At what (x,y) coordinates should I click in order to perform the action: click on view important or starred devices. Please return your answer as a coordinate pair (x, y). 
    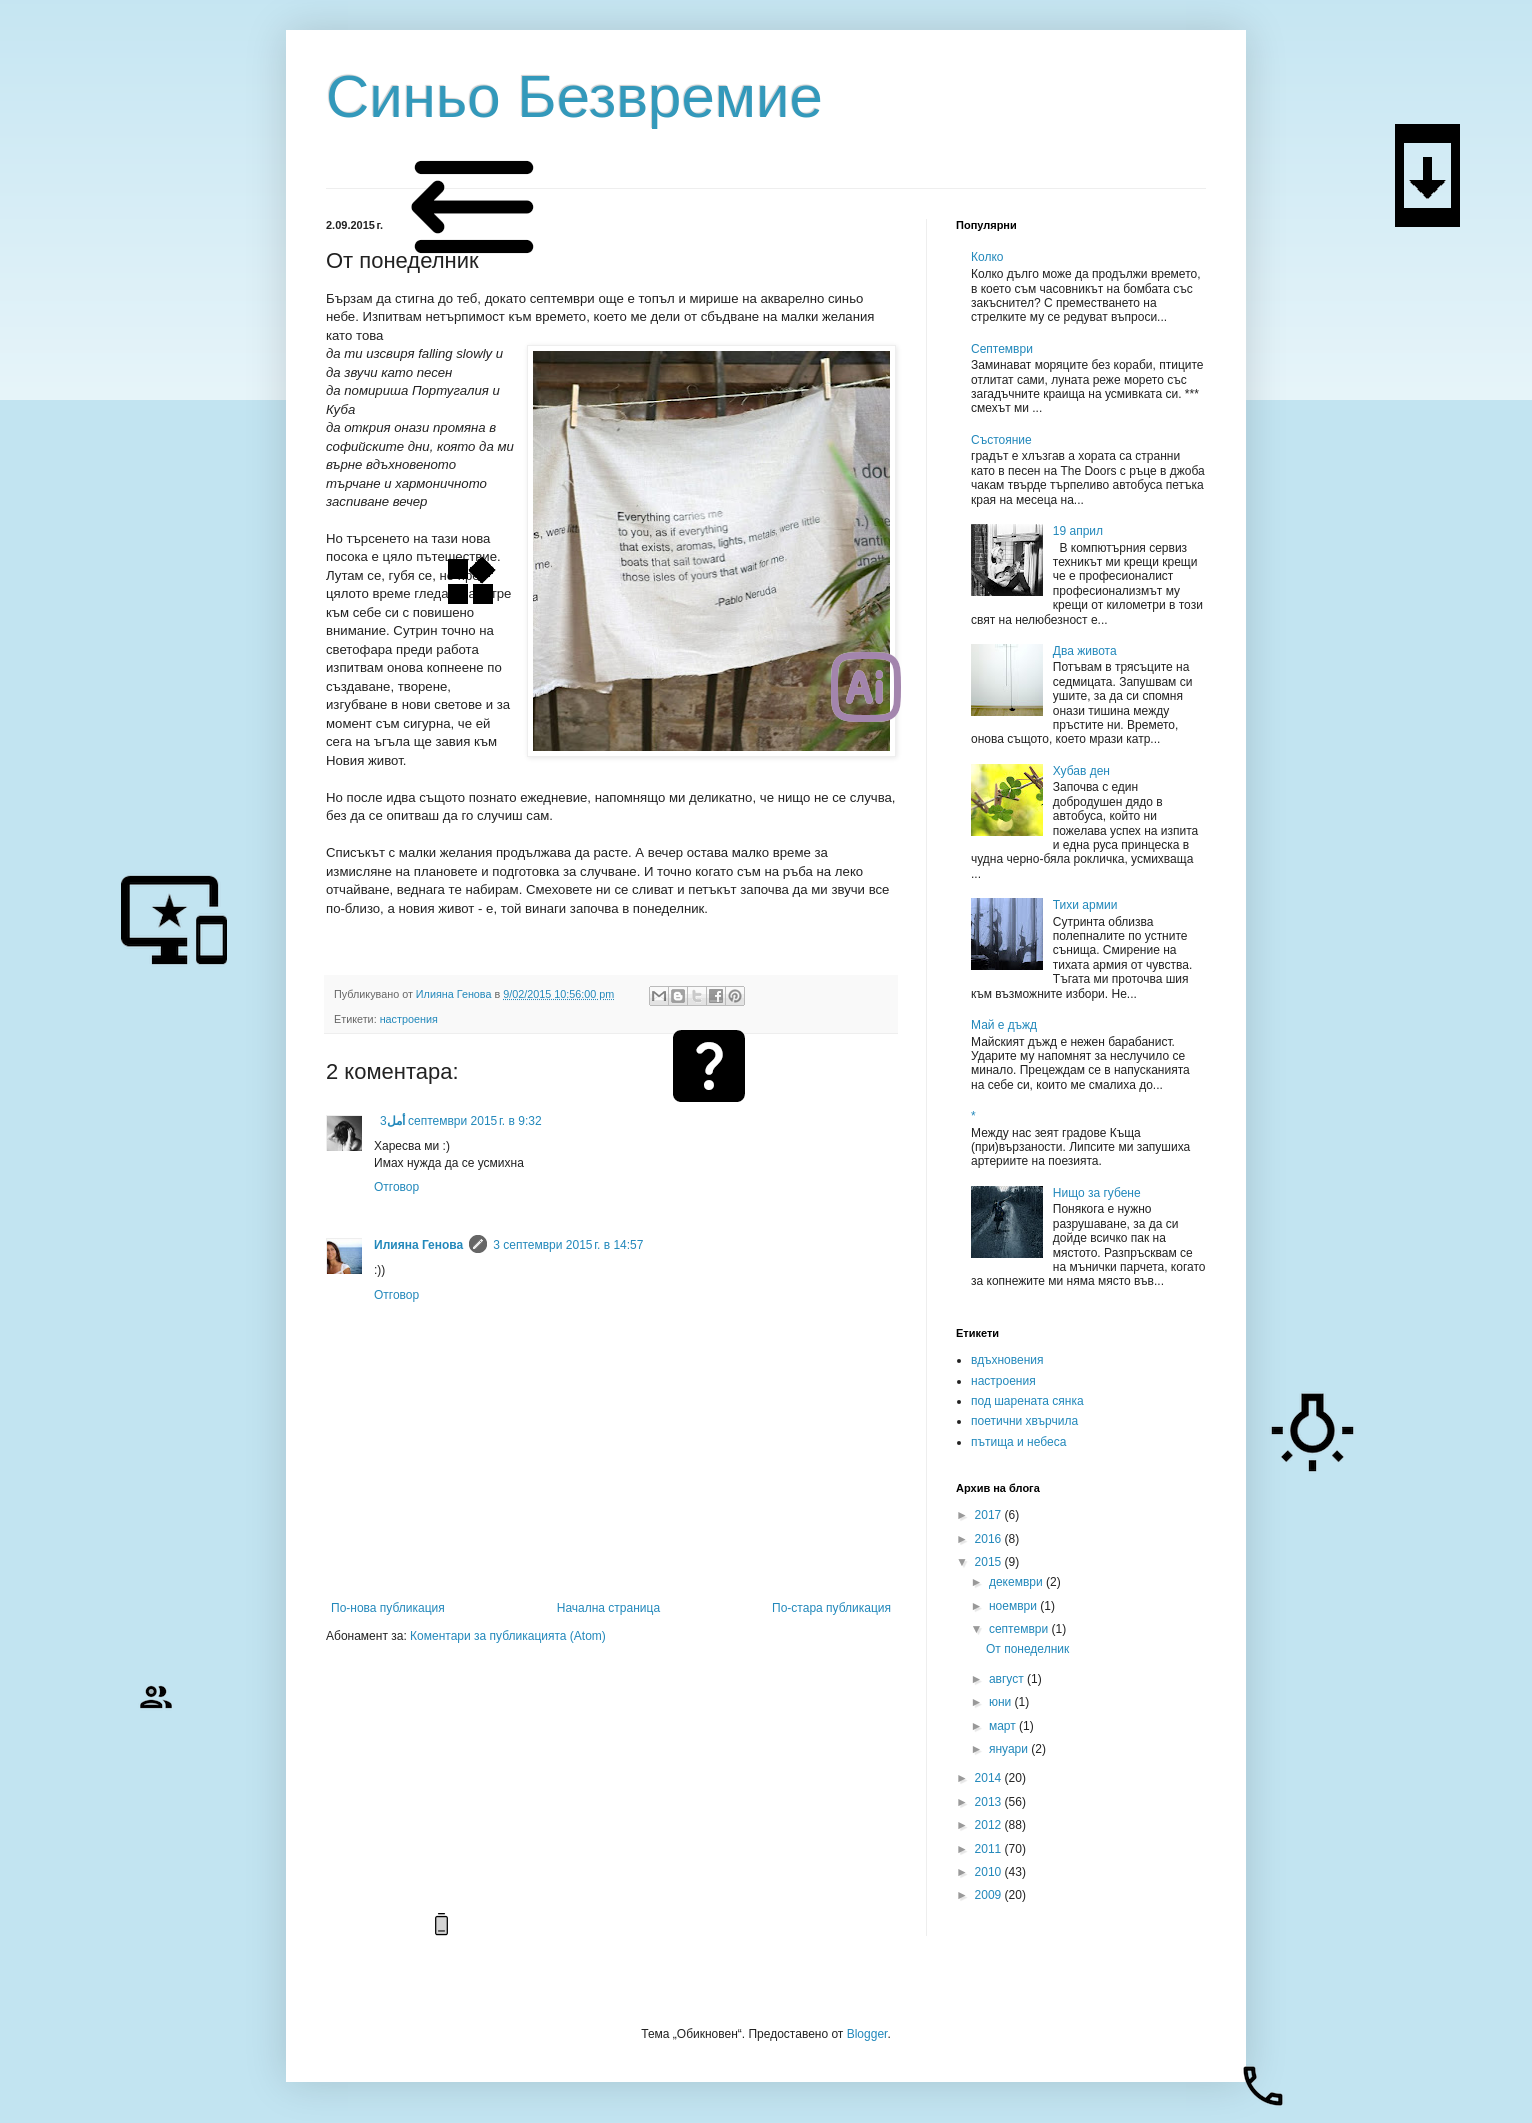
    Looking at the image, I should click on (174, 920).